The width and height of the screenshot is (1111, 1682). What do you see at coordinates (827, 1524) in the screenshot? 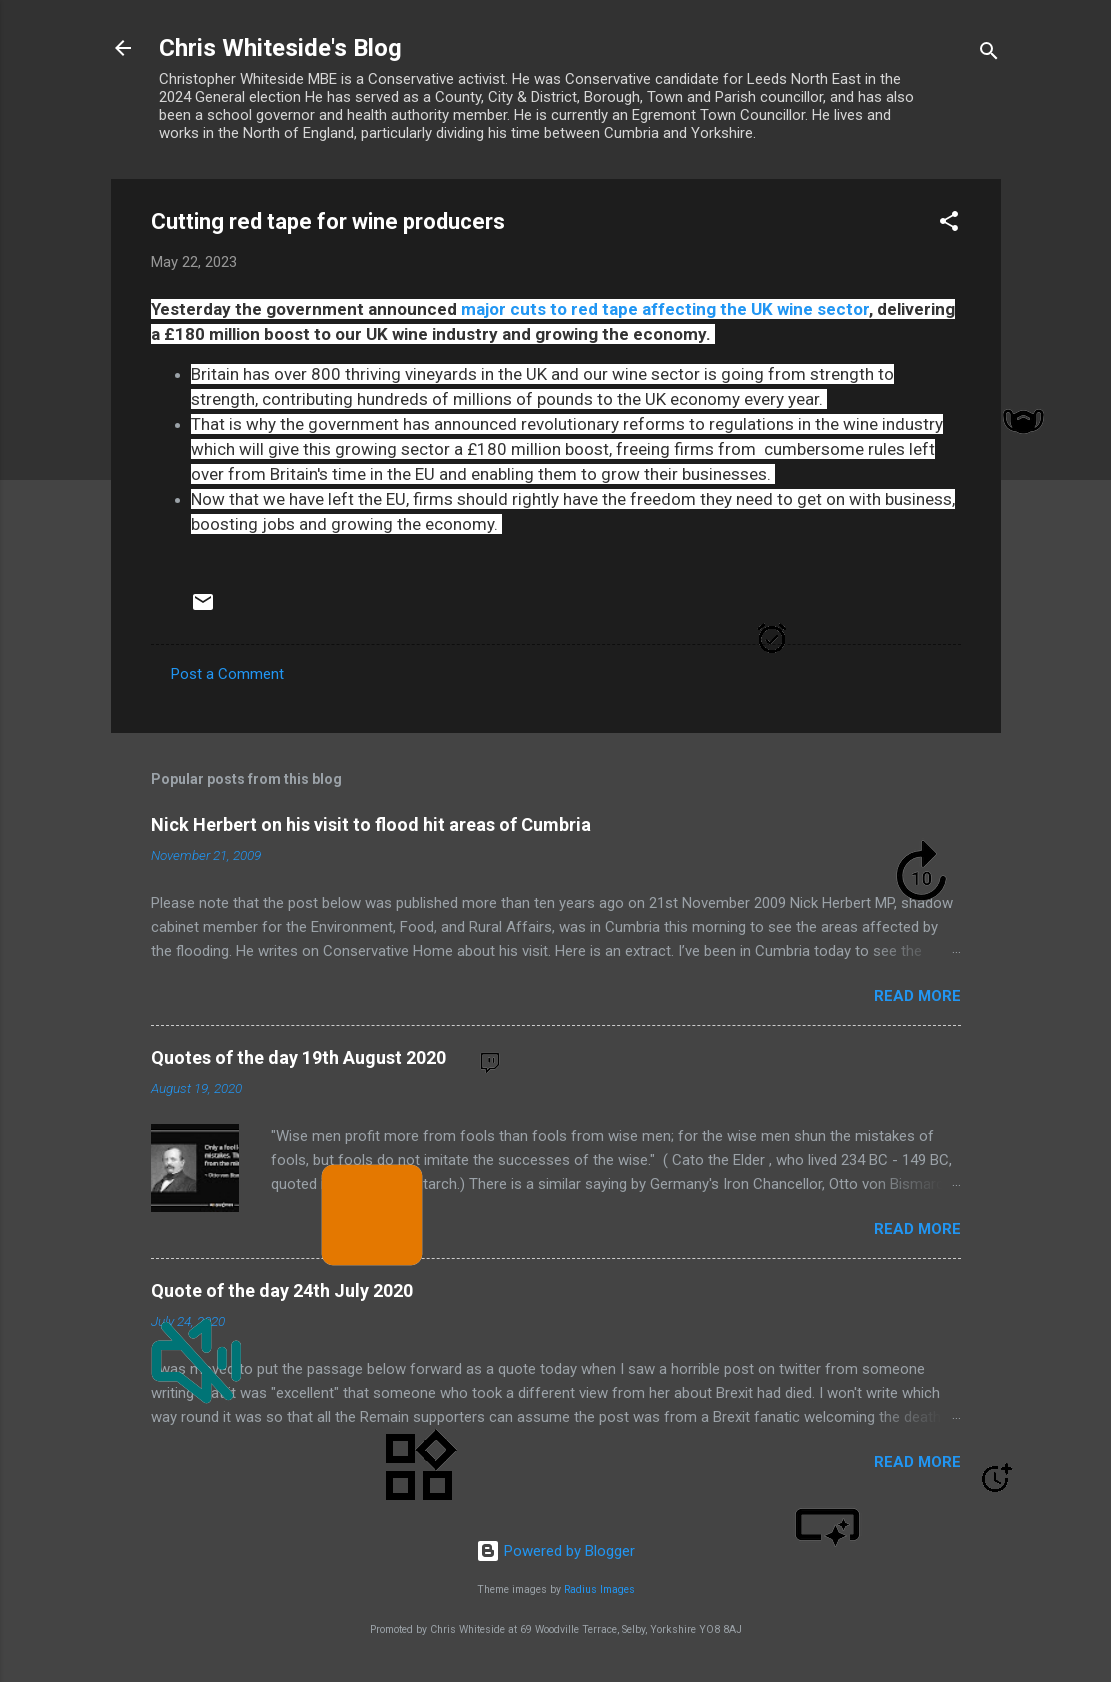
I see `add a smart action or automated button` at bounding box center [827, 1524].